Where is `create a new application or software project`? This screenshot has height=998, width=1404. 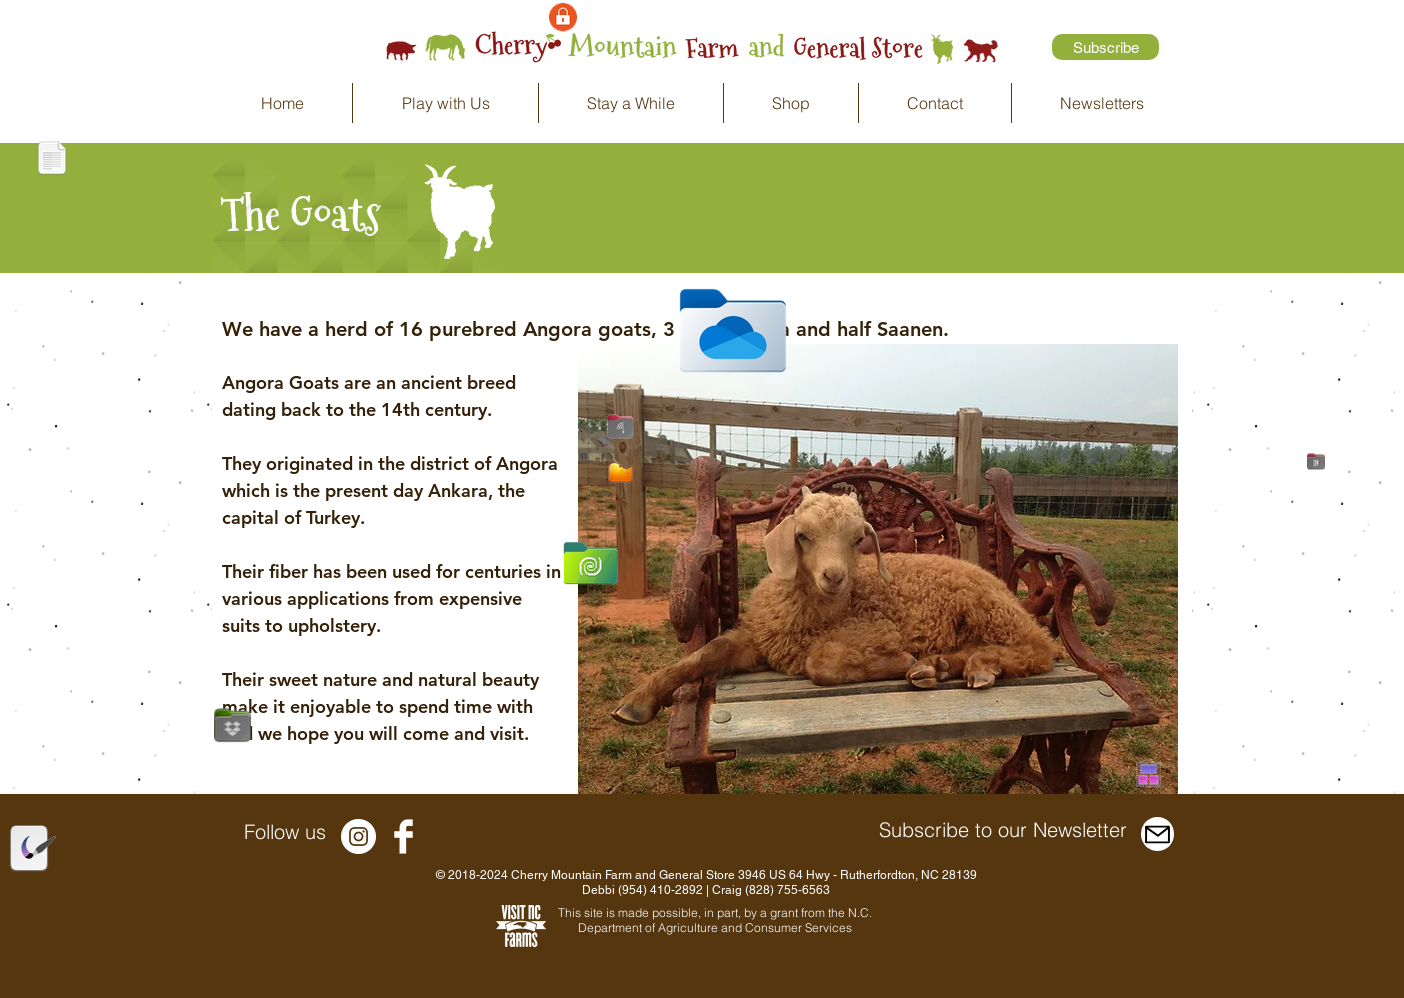 create a new application or software project is located at coordinates (32, 848).